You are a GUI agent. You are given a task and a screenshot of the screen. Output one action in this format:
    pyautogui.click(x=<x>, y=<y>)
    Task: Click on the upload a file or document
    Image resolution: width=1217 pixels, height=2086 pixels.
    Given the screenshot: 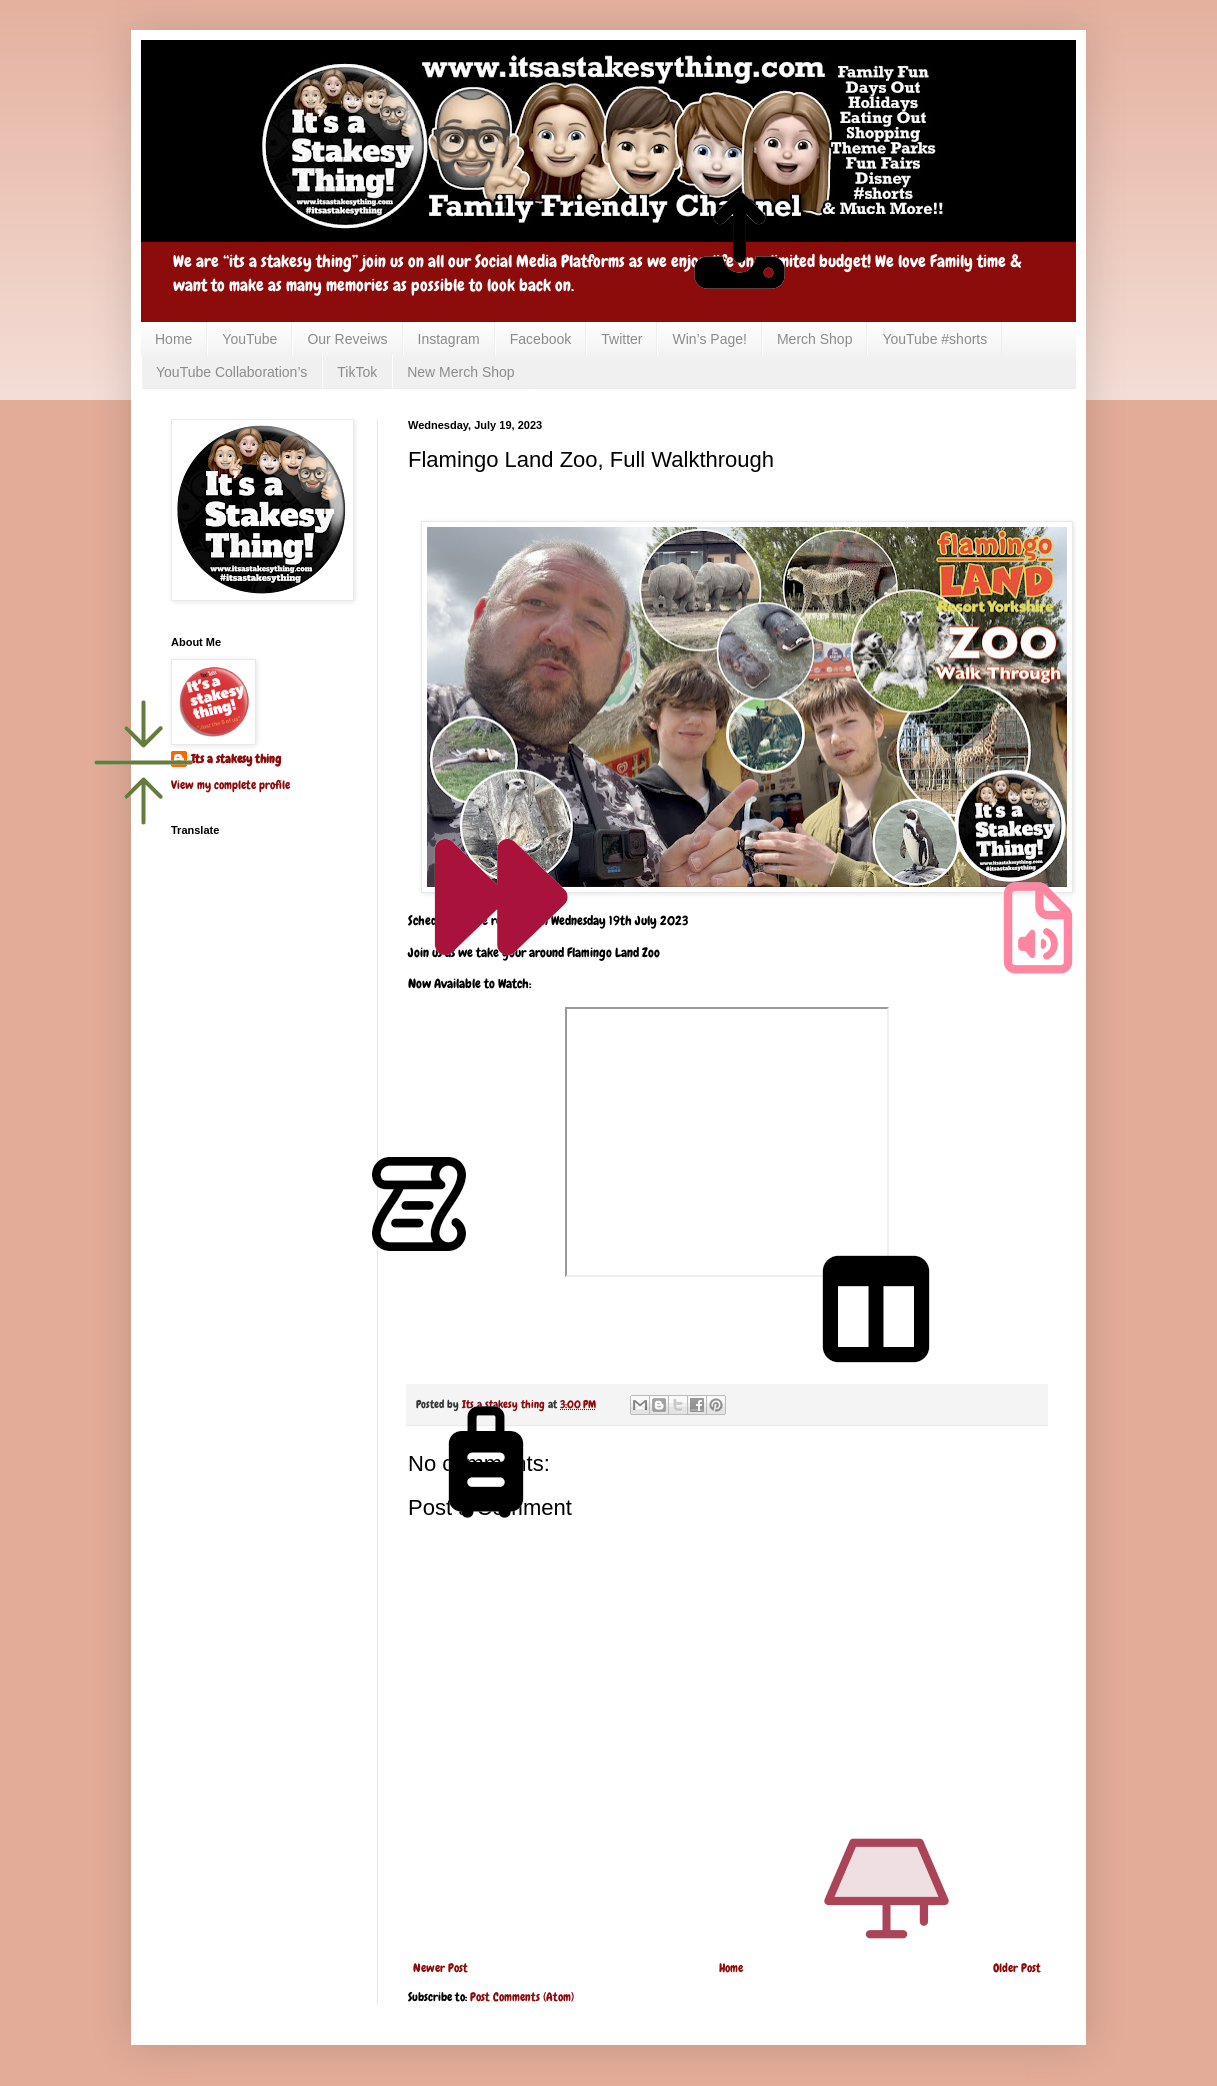 What is the action you would take?
    pyautogui.click(x=739, y=243)
    